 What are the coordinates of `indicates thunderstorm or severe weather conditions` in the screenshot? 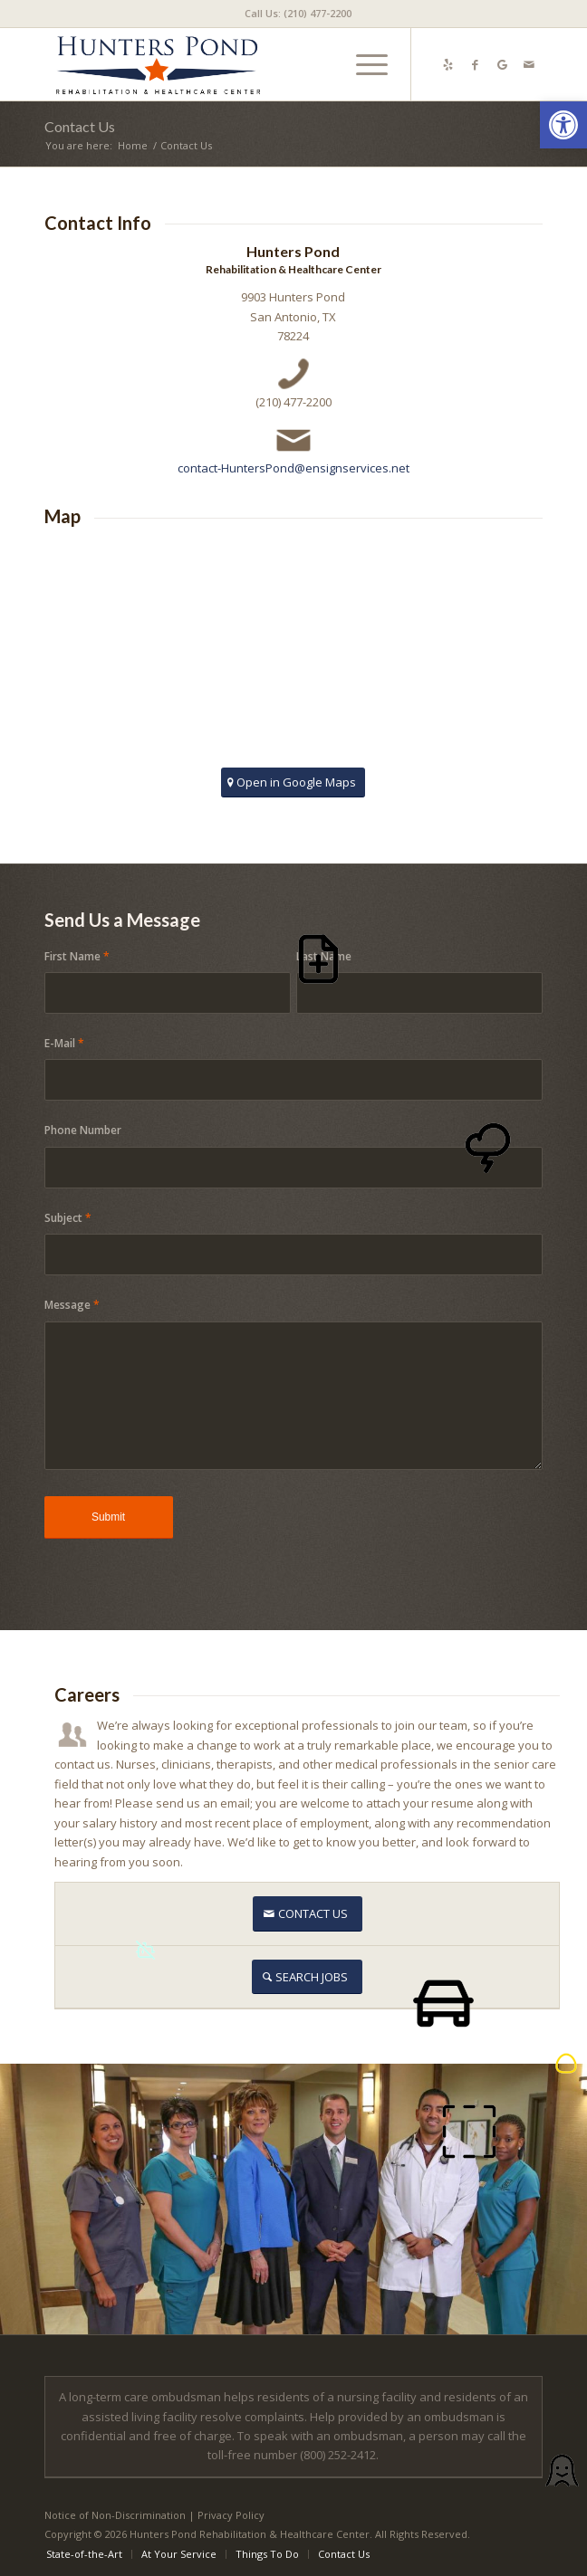 It's located at (487, 1147).